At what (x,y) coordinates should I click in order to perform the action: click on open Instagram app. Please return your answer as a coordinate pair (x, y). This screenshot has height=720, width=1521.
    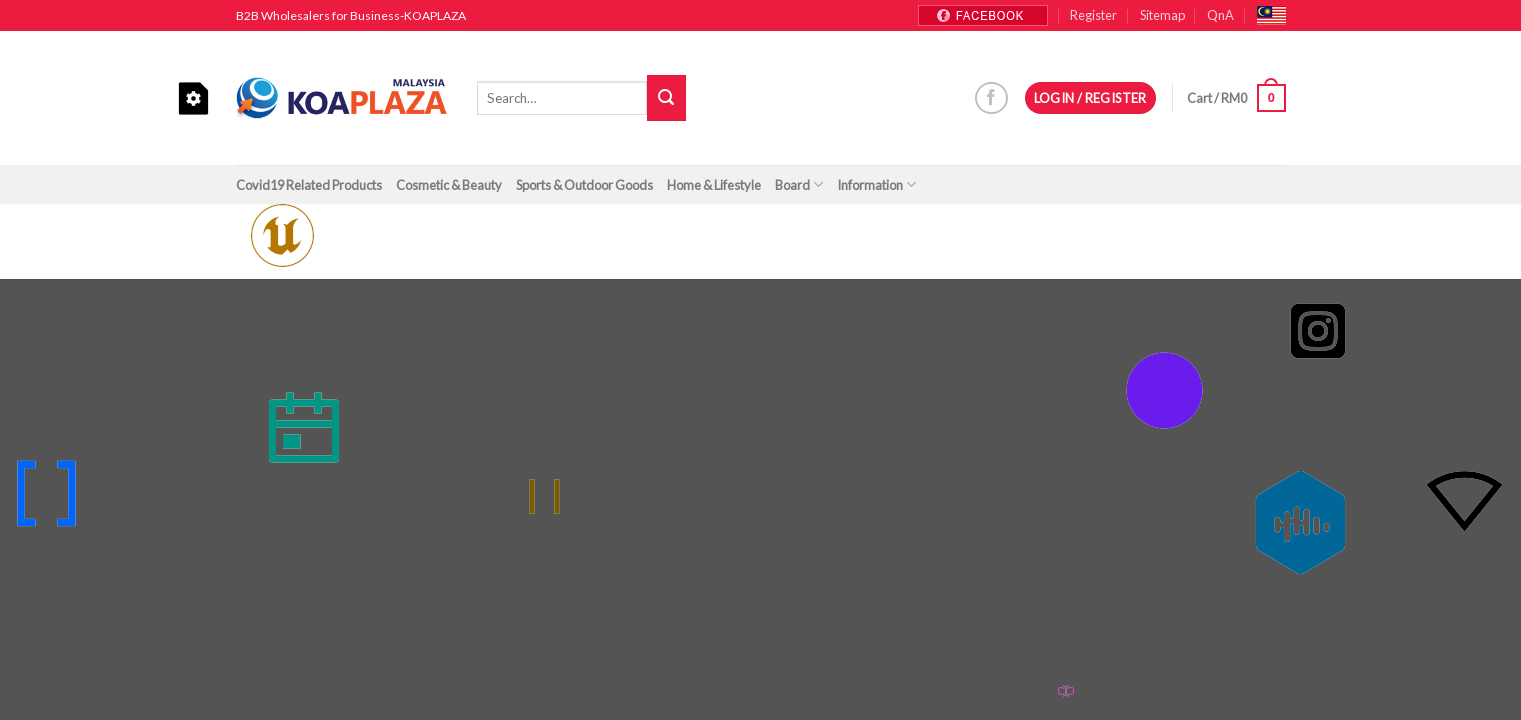
    Looking at the image, I should click on (1318, 331).